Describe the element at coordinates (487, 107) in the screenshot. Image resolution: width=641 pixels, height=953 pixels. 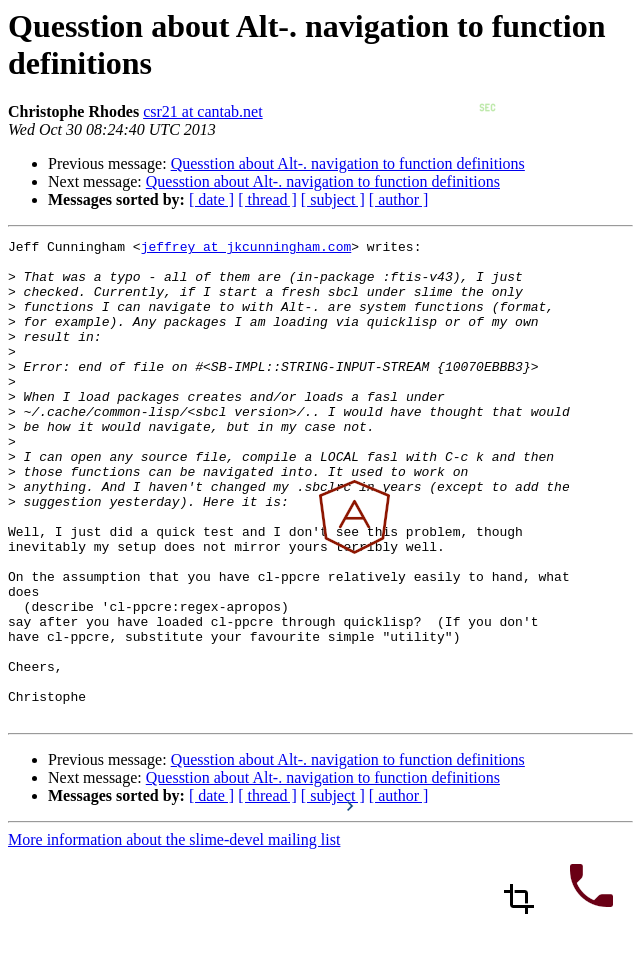
I see `secant function in a math or calculator app` at that location.